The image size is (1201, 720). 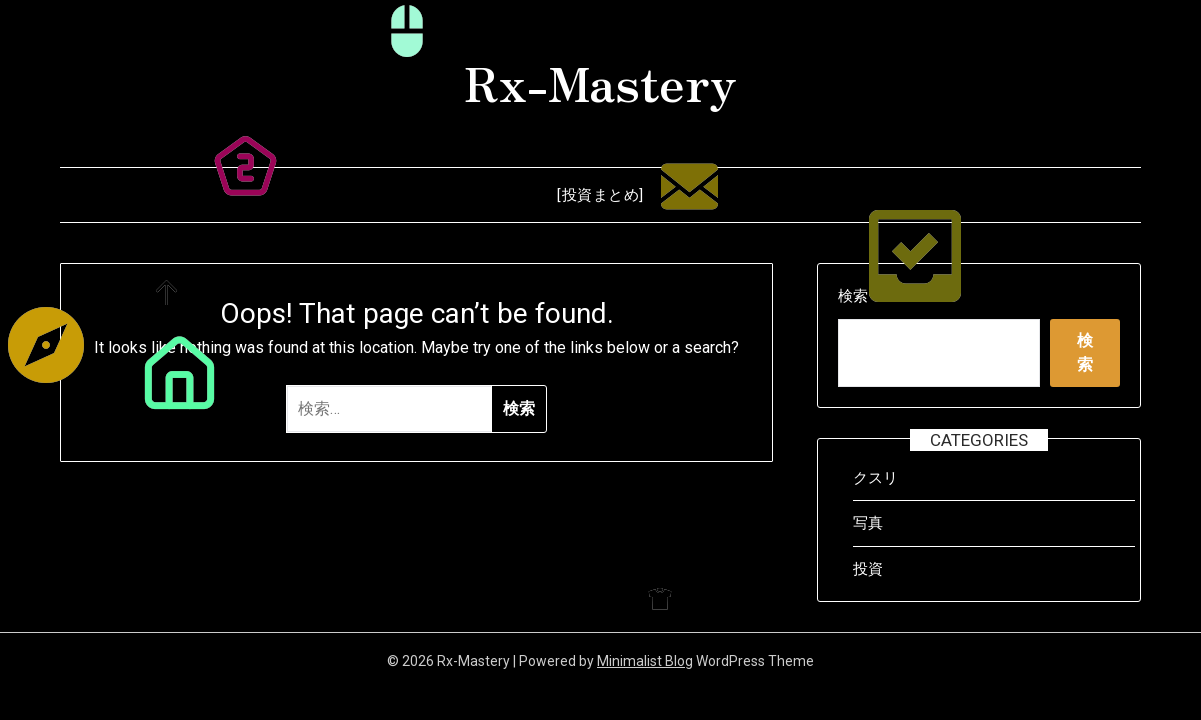 What do you see at coordinates (179, 374) in the screenshot?
I see `navigate to home screen` at bounding box center [179, 374].